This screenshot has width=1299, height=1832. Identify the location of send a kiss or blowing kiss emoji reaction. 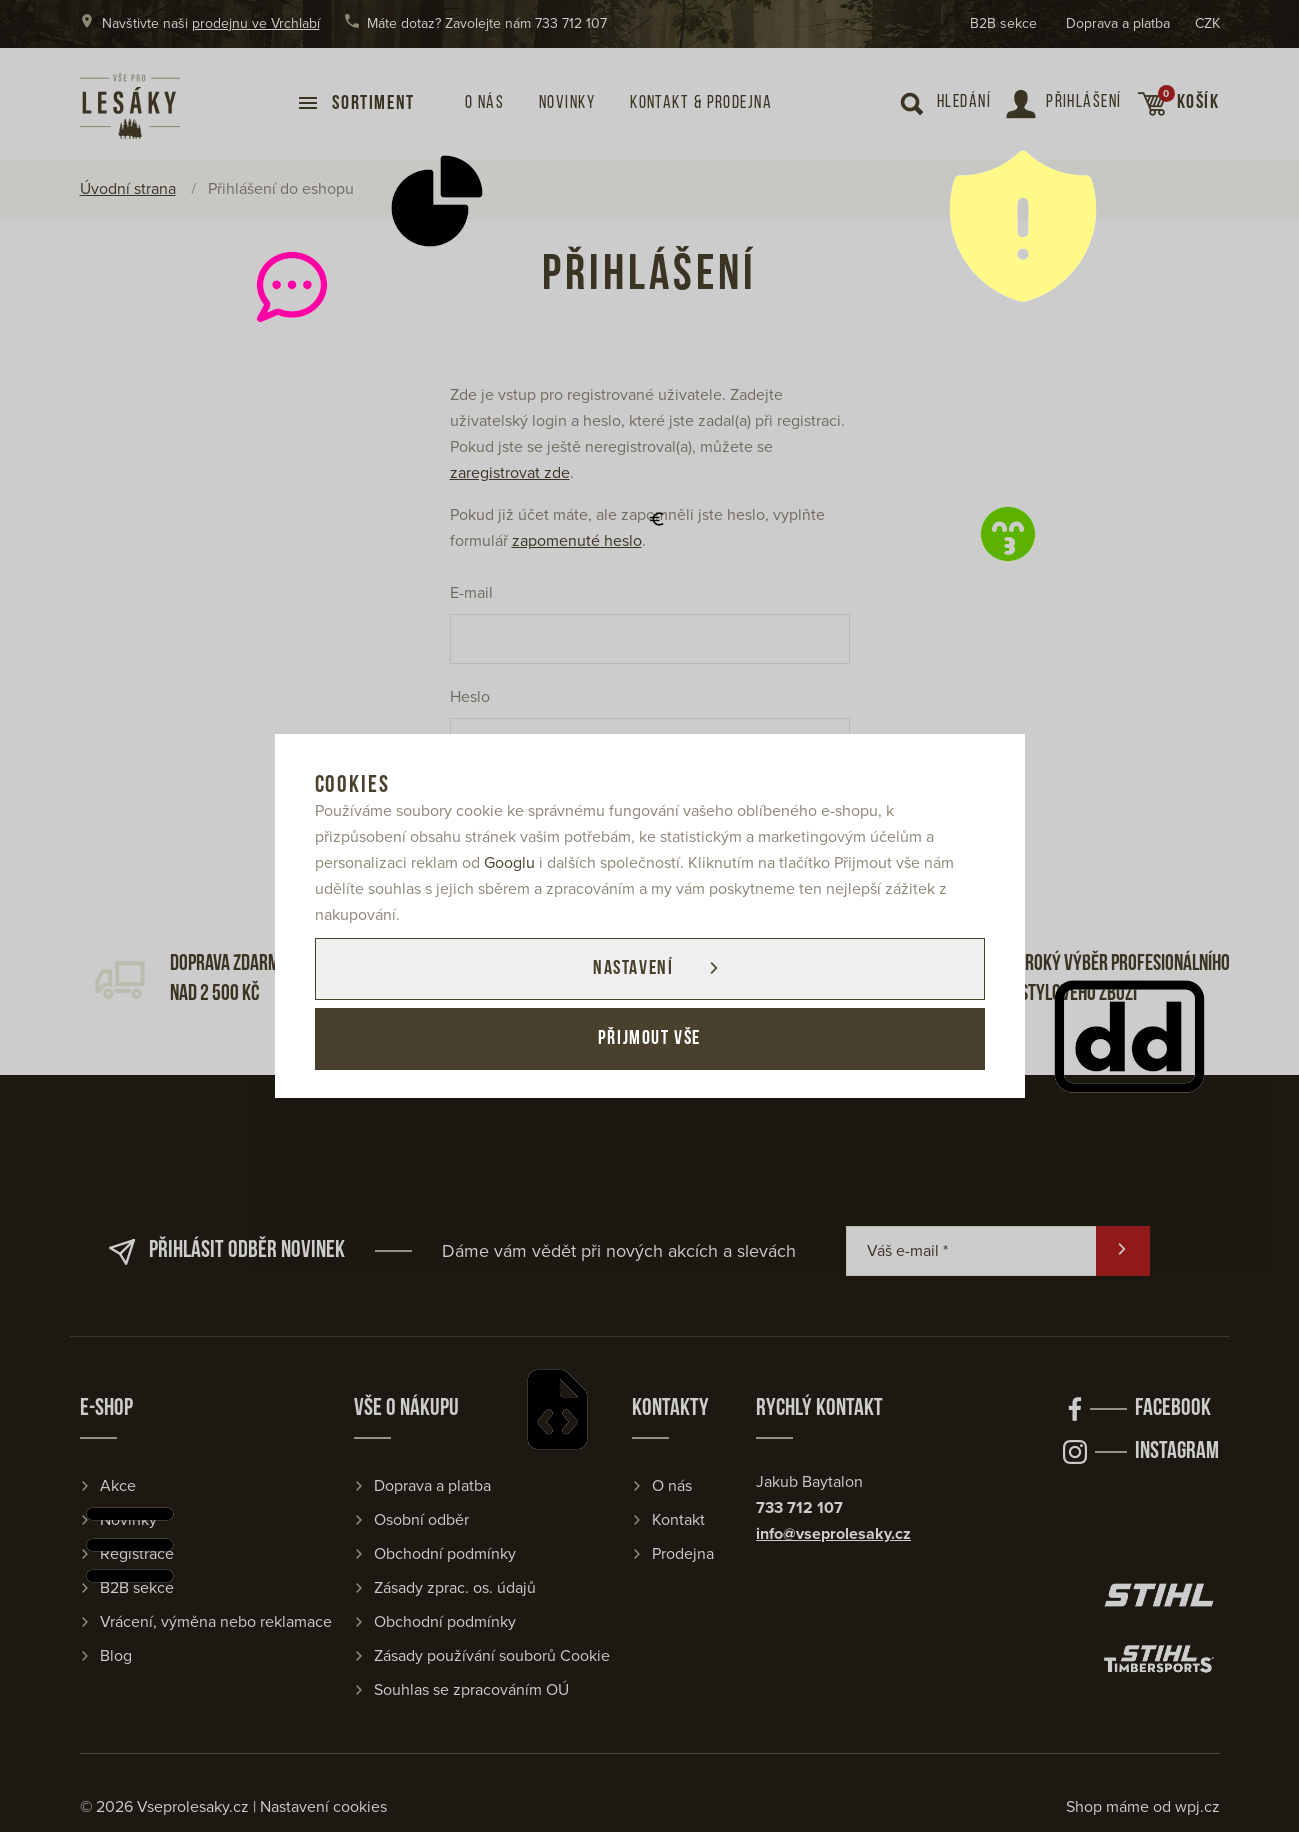
(1008, 534).